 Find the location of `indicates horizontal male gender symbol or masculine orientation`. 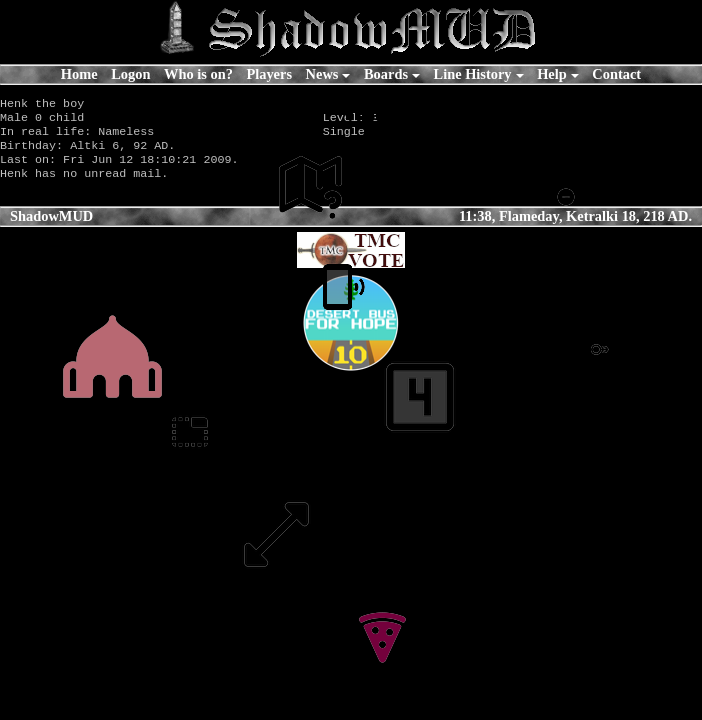

indicates horizontal male gender symbol or masculine orientation is located at coordinates (599, 349).